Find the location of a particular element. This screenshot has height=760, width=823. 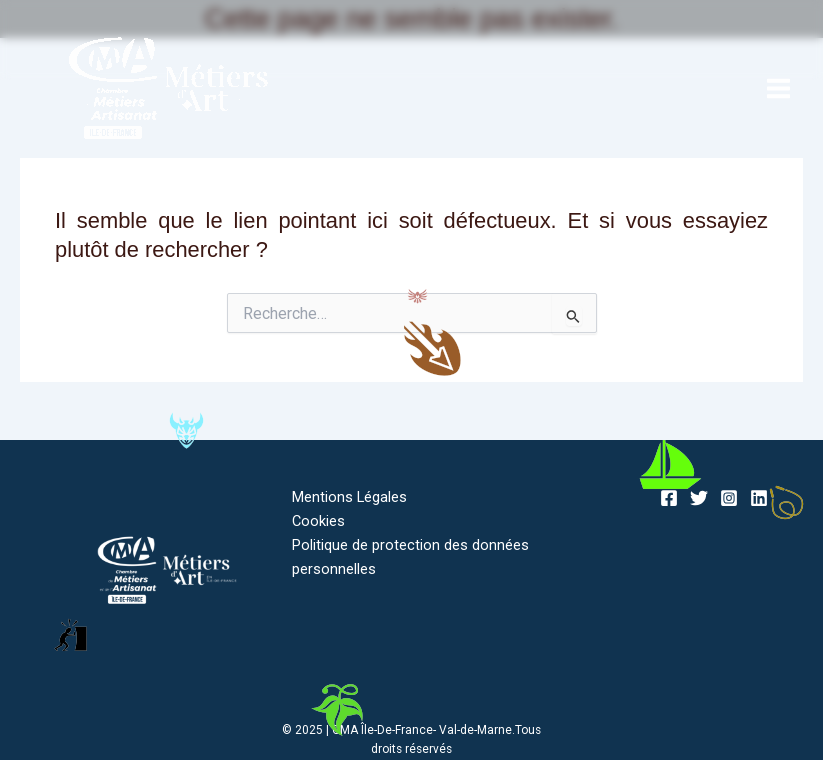

symbol representing freedom or liberation theme is located at coordinates (417, 296).